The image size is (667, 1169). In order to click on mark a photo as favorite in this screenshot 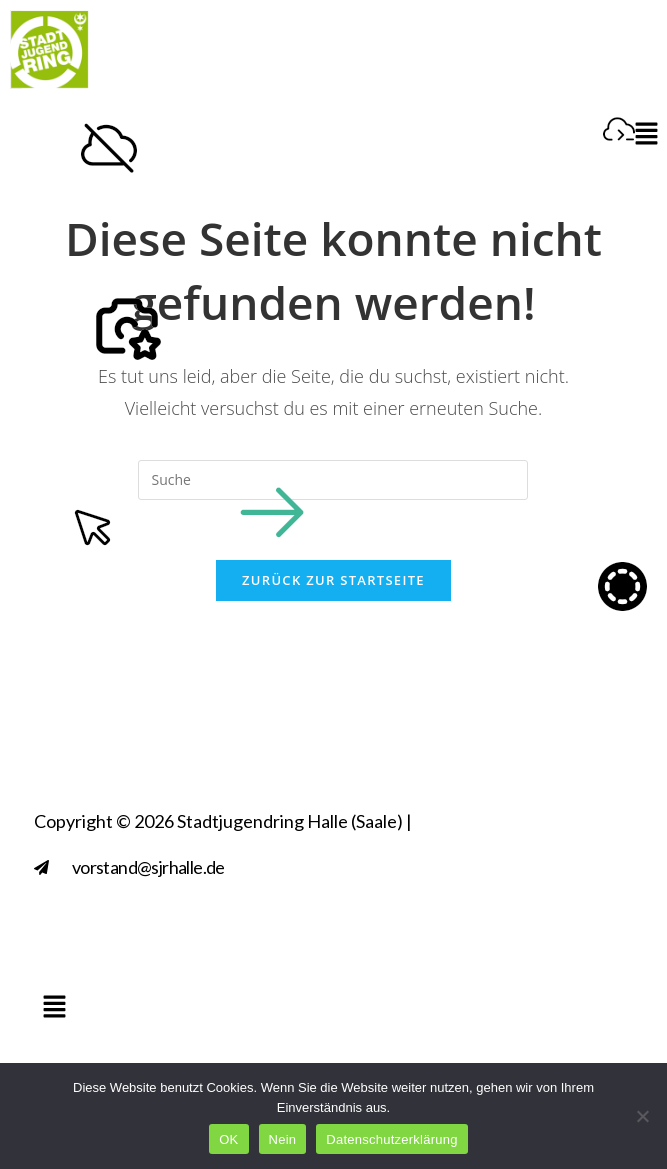, I will do `click(127, 326)`.